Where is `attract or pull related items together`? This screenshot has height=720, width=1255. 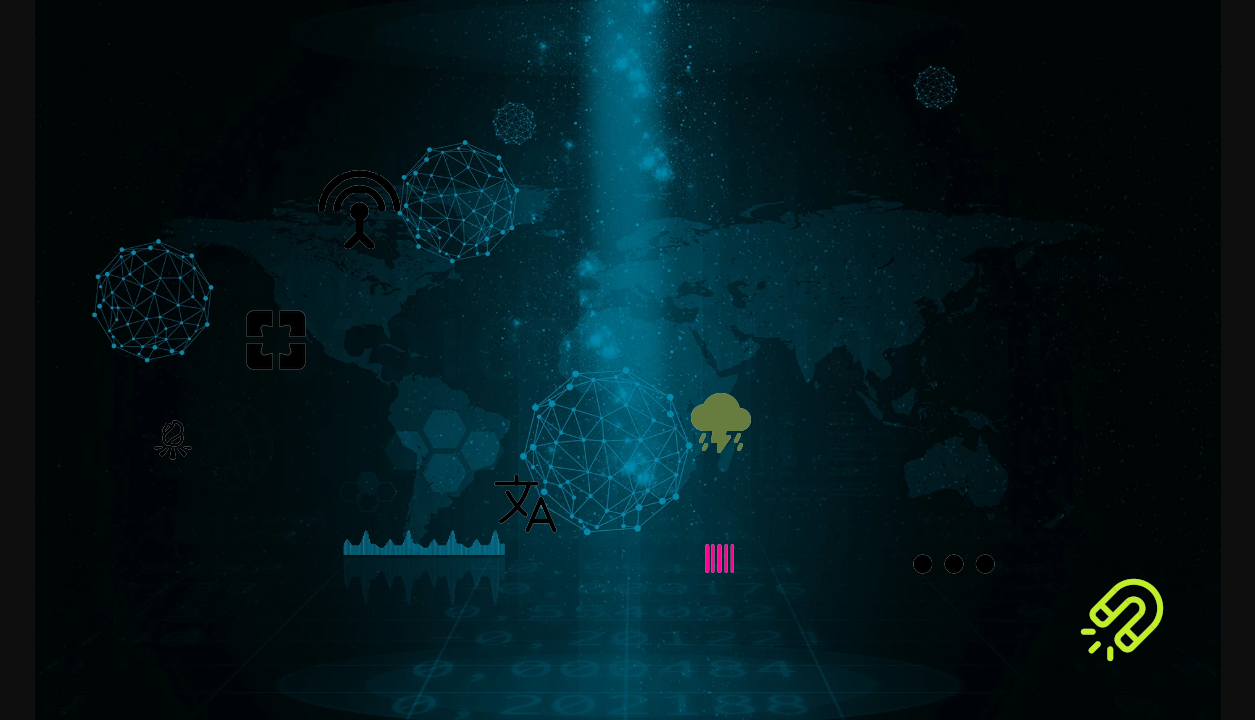
attract or pull related items together is located at coordinates (1122, 620).